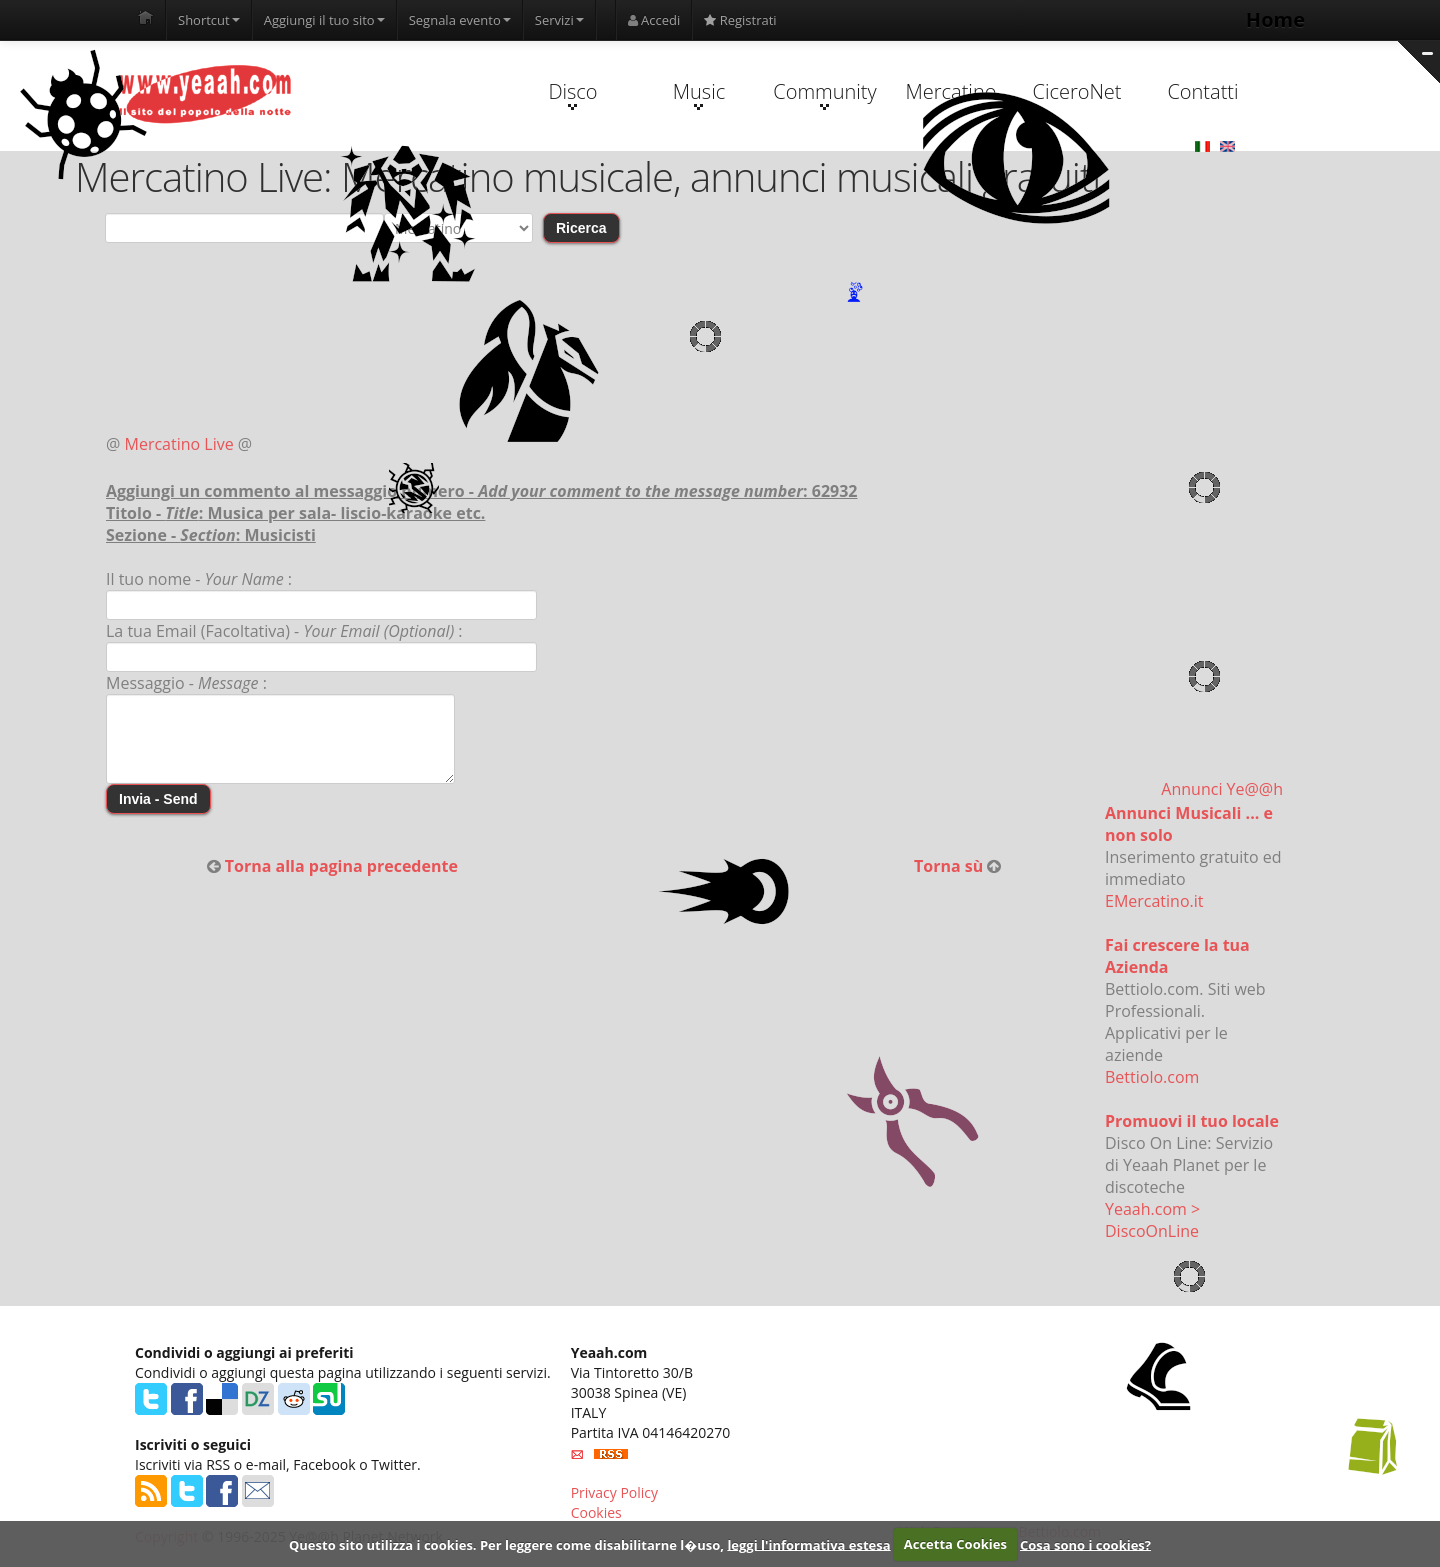 The width and height of the screenshot is (1440, 1567). What do you see at coordinates (414, 488) in the screenshot?
I see `indicates an unstable or volatile item in inventory` at bounding box center [414, 488].